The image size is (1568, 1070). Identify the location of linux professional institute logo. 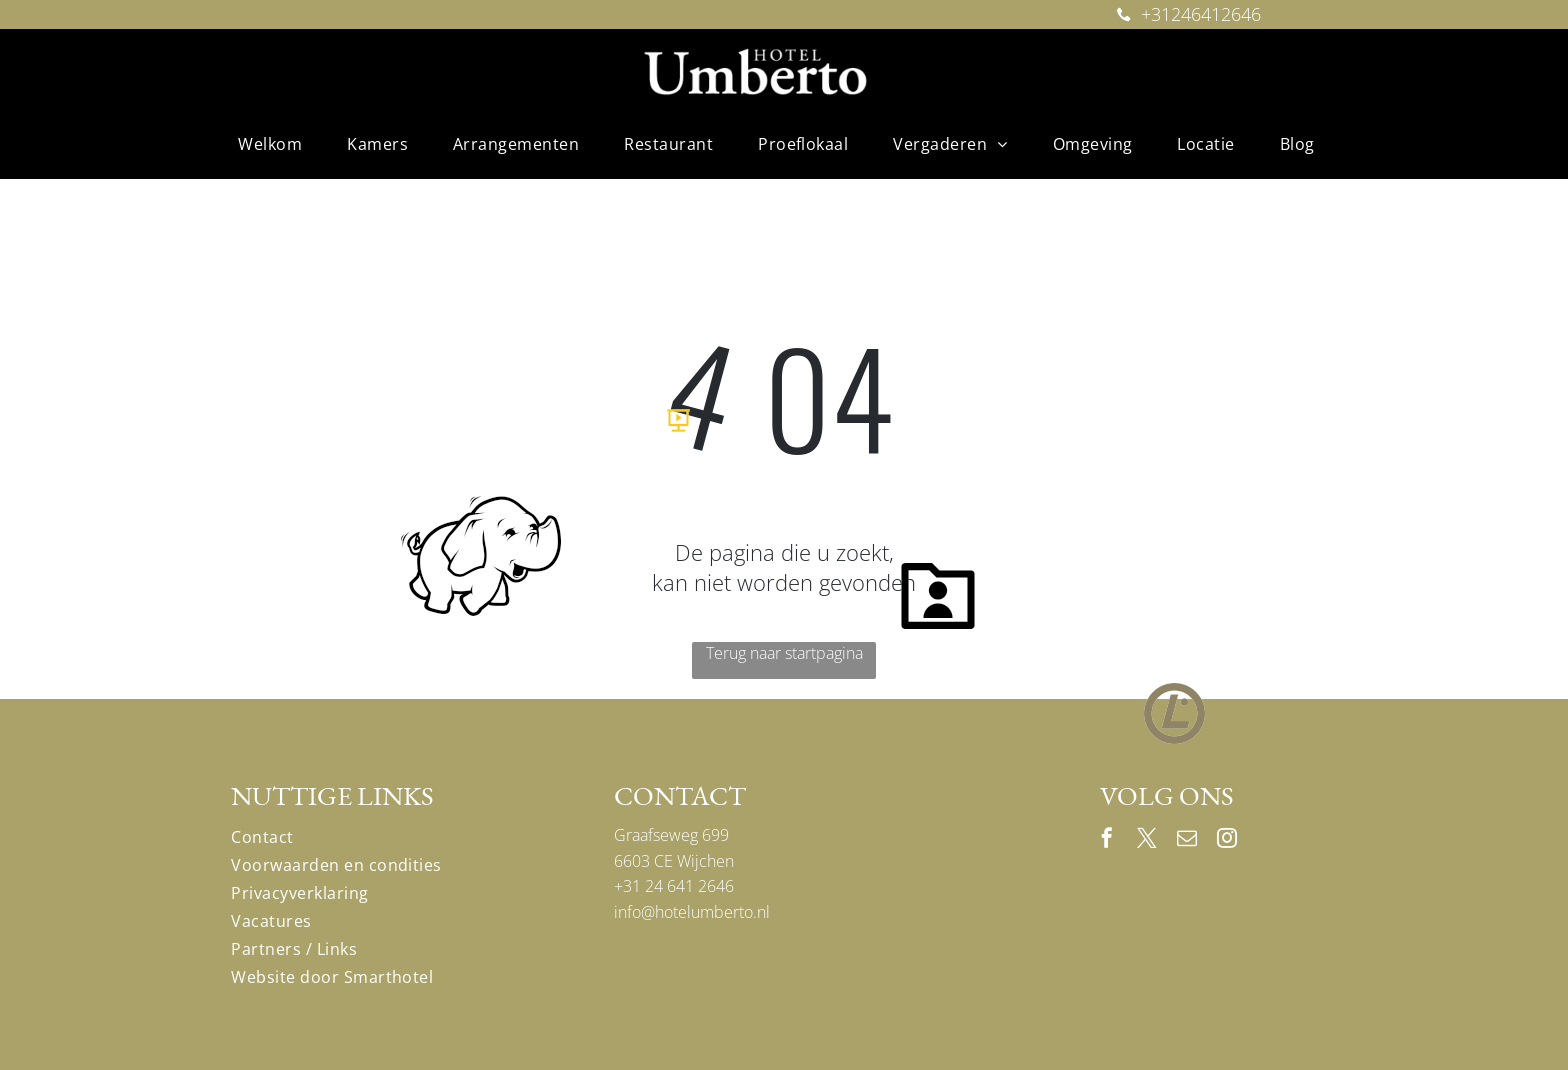
(1174, 713).